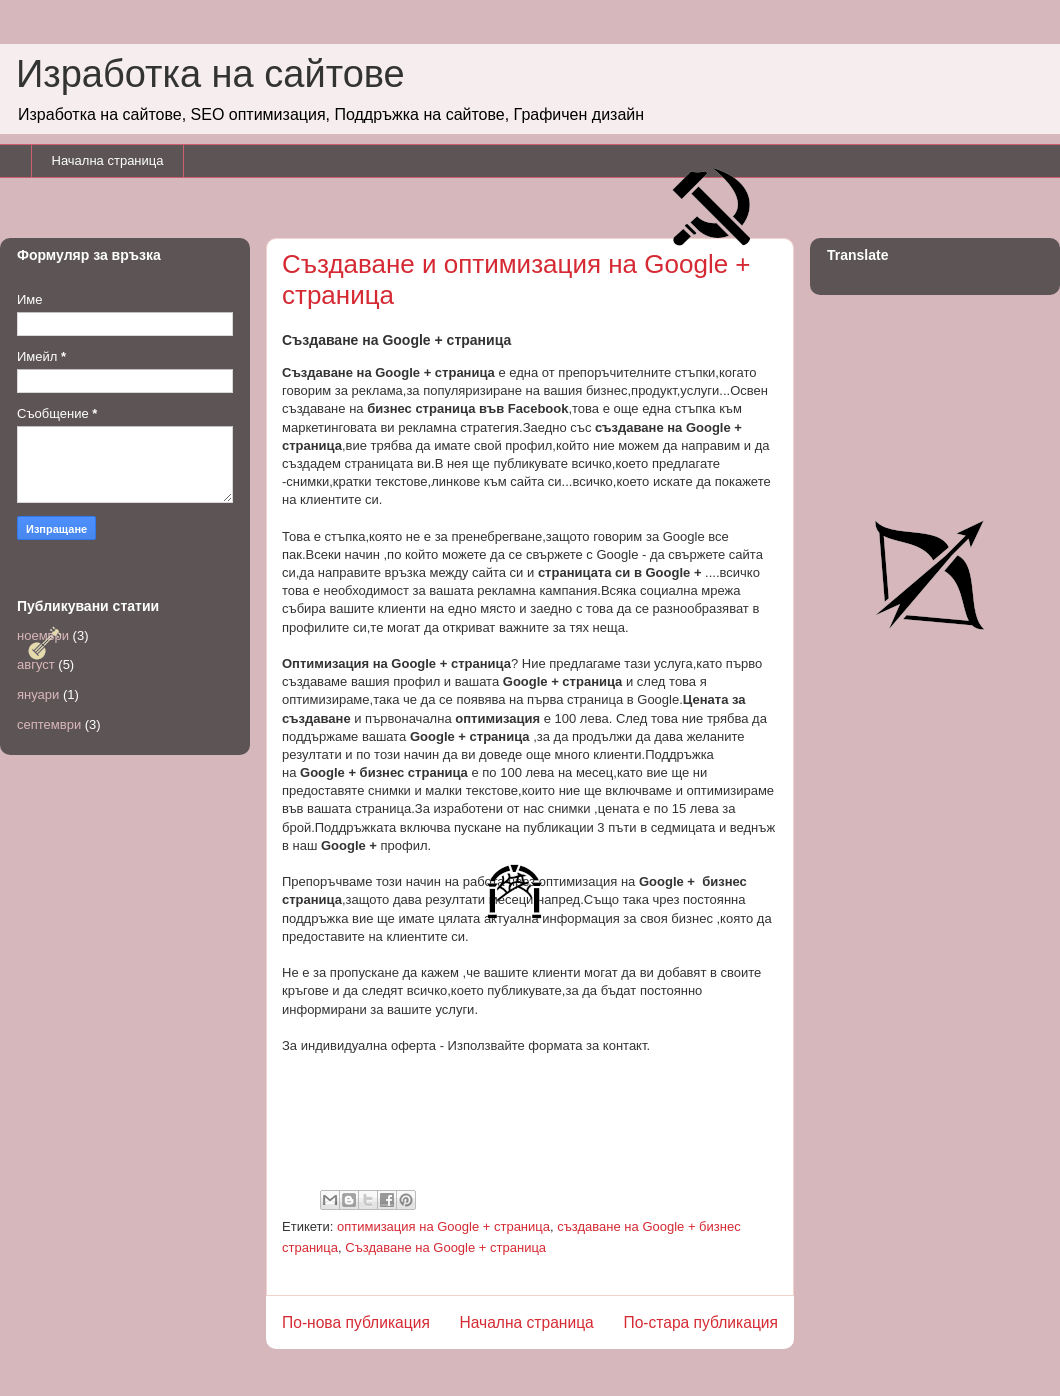  I want to click on archery or ranged attack skill, so click(929, 574).